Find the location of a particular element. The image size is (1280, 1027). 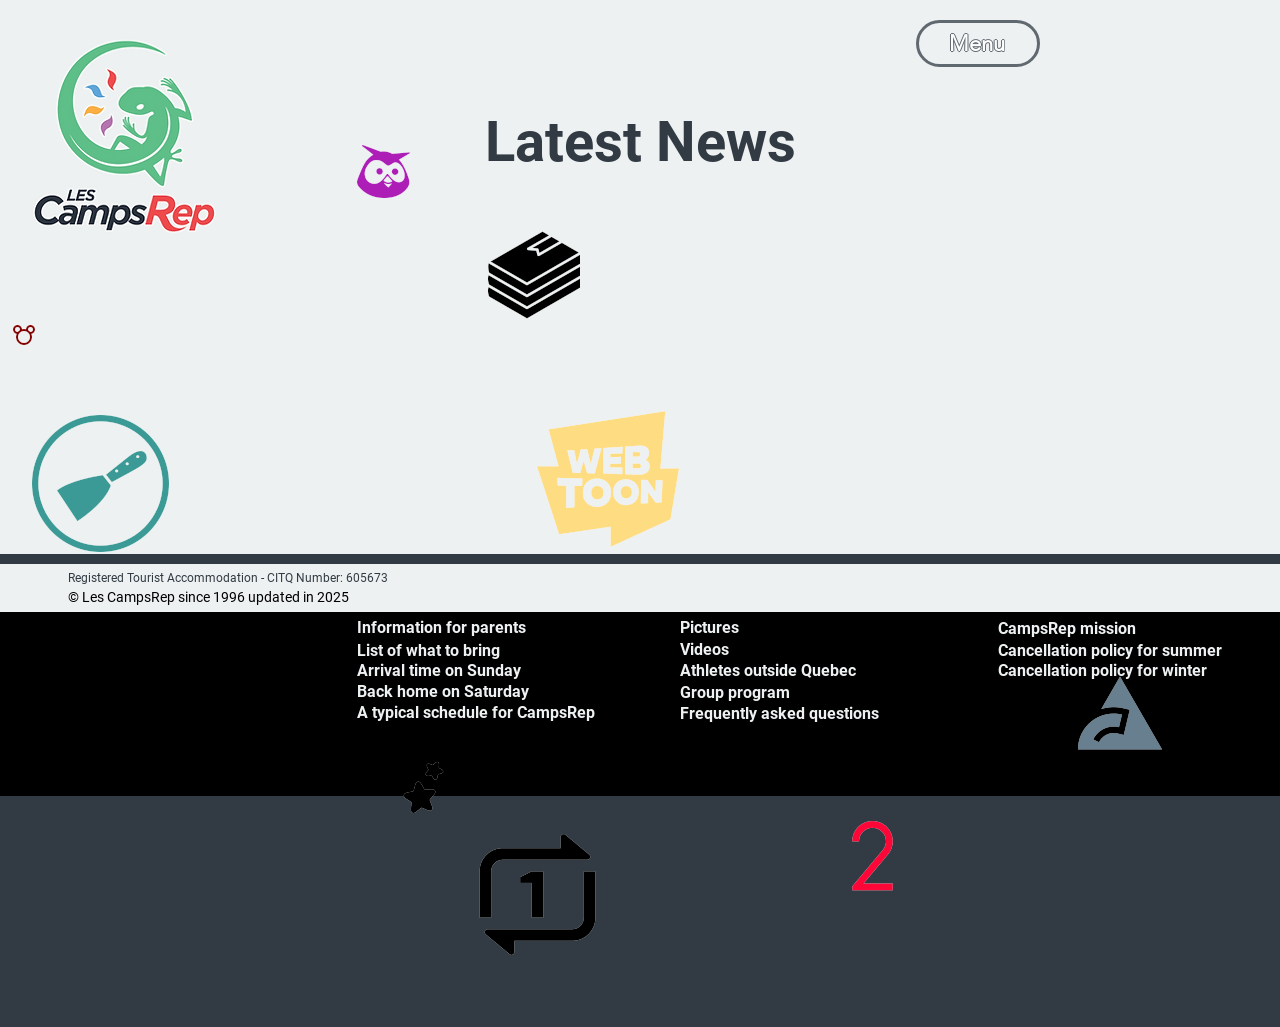

open hootsuite social media management app is located at coordinates (383, 171).